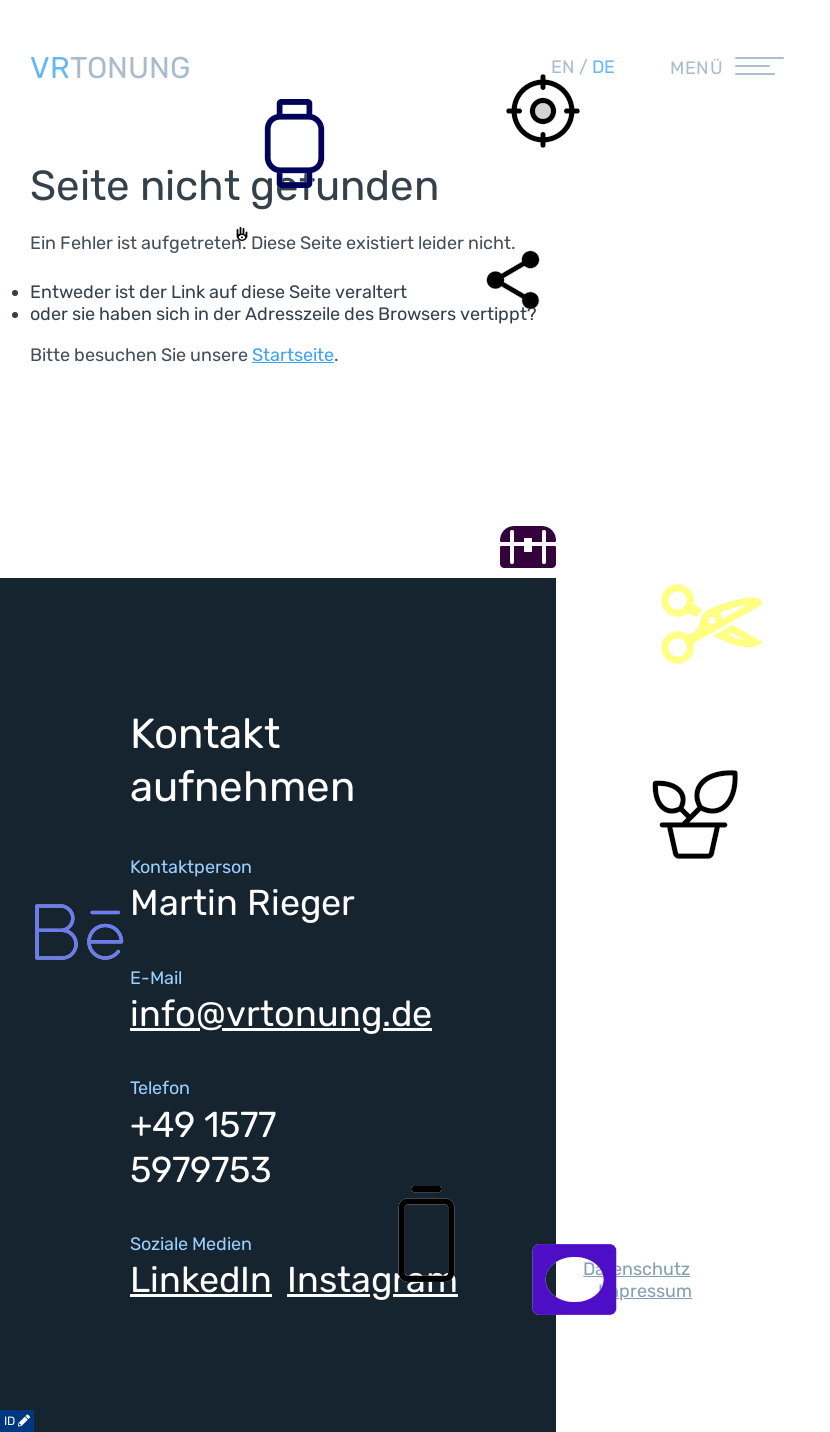  What do you see at coordinates (574, 1279) in the screenshot?
I see `apply vignette effect to image` at bounding box center [574, 1279].